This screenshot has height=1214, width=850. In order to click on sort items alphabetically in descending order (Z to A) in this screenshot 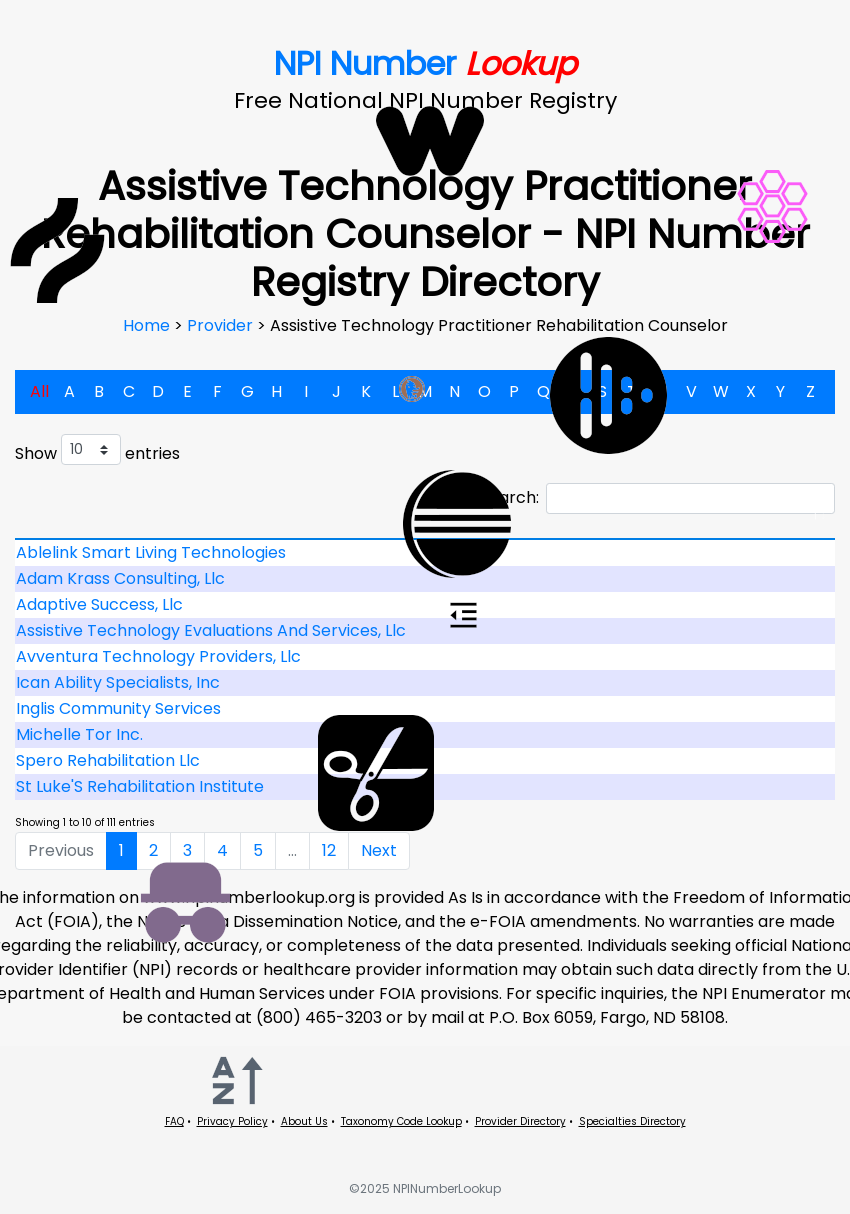, I will do `click(236, 1080)`.